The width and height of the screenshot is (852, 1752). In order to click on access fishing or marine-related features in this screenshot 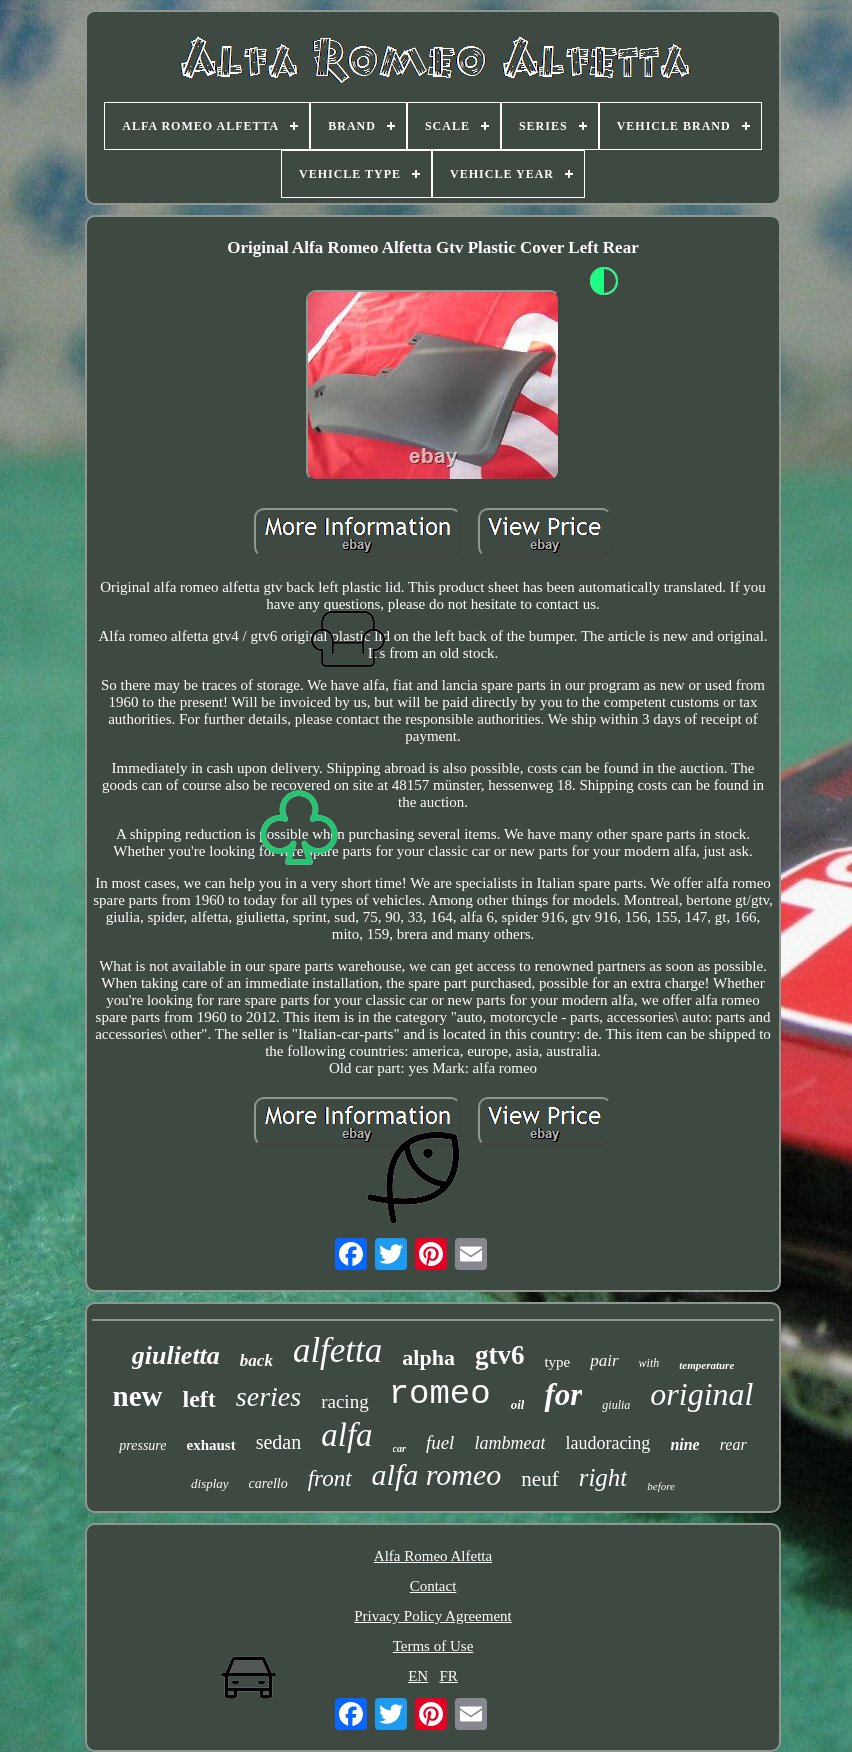, I will do `click(416, 1174)`.